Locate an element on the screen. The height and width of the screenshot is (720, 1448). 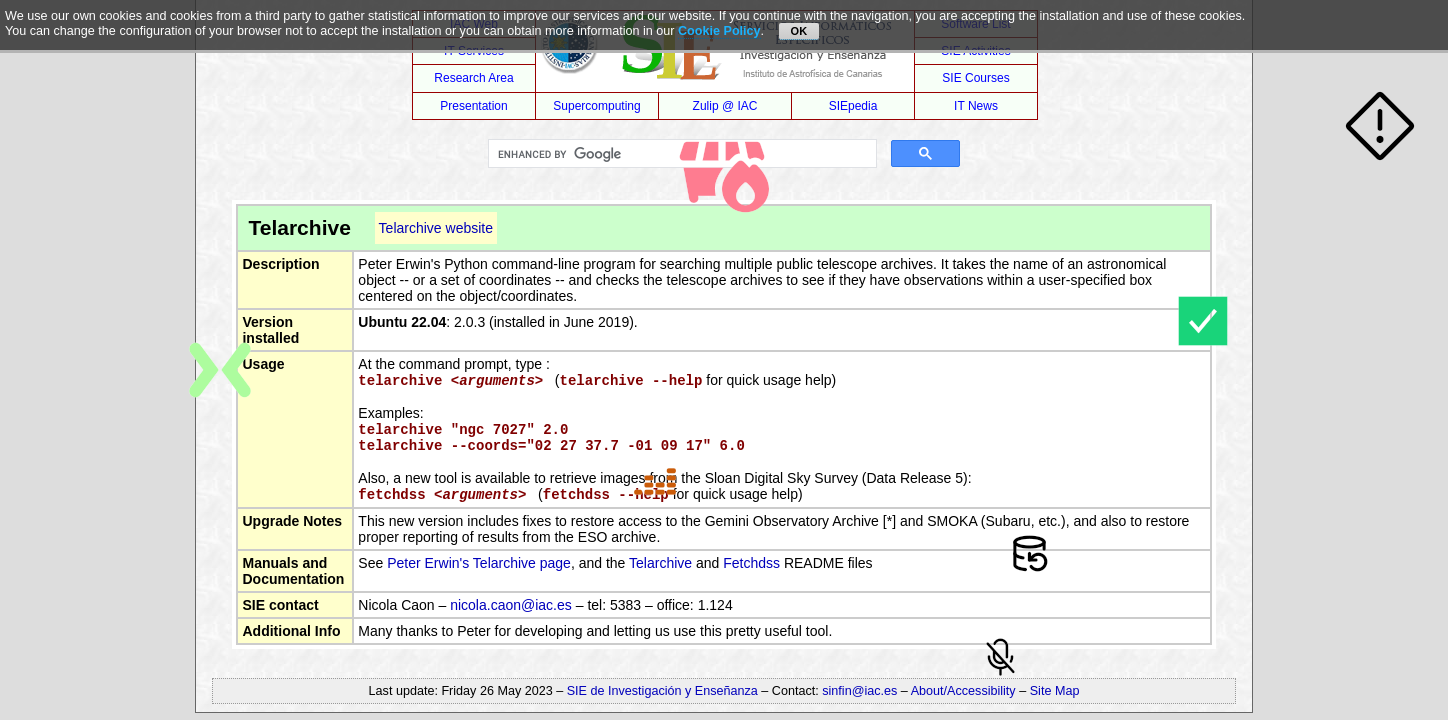
restore database from backup is located at coordinates (1029, 553).